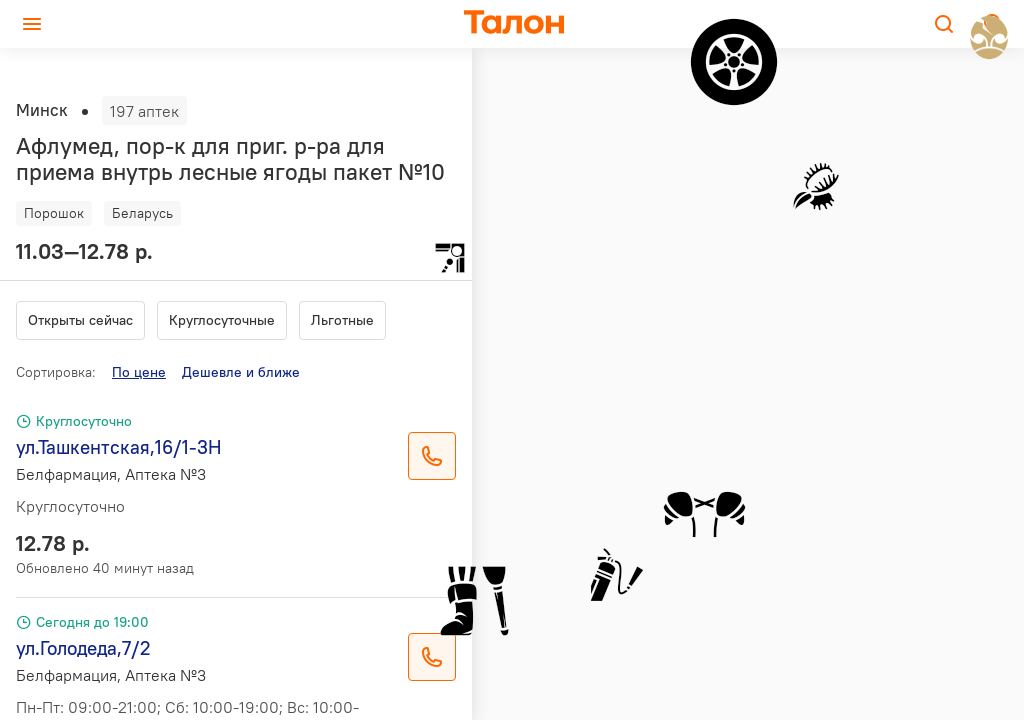  Describe the element at coordinates (704, 514) in the screenshot. I see `equip shoulder armor to your character` at that location.